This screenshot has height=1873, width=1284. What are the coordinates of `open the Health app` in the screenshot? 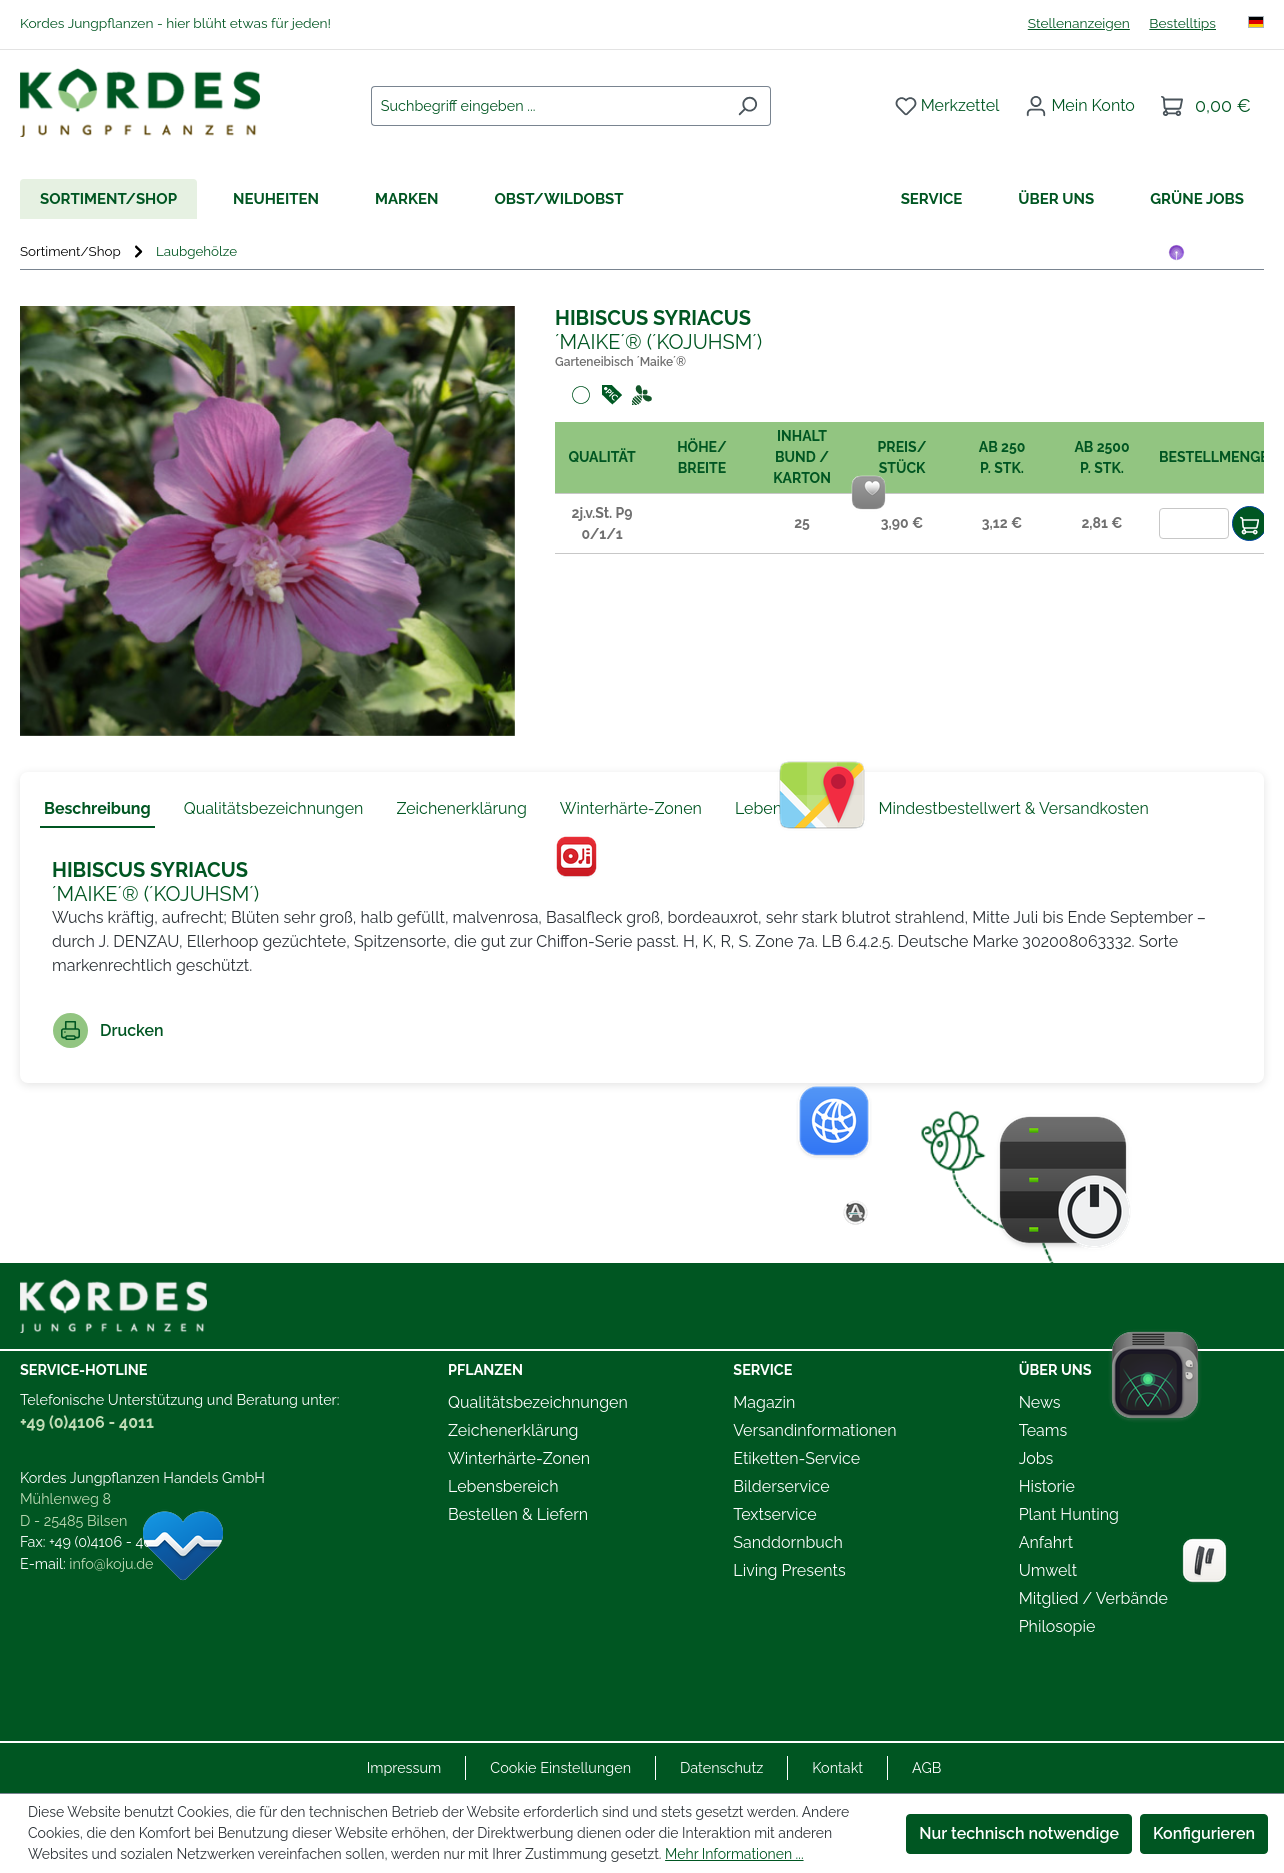 It's located at (868, 492).